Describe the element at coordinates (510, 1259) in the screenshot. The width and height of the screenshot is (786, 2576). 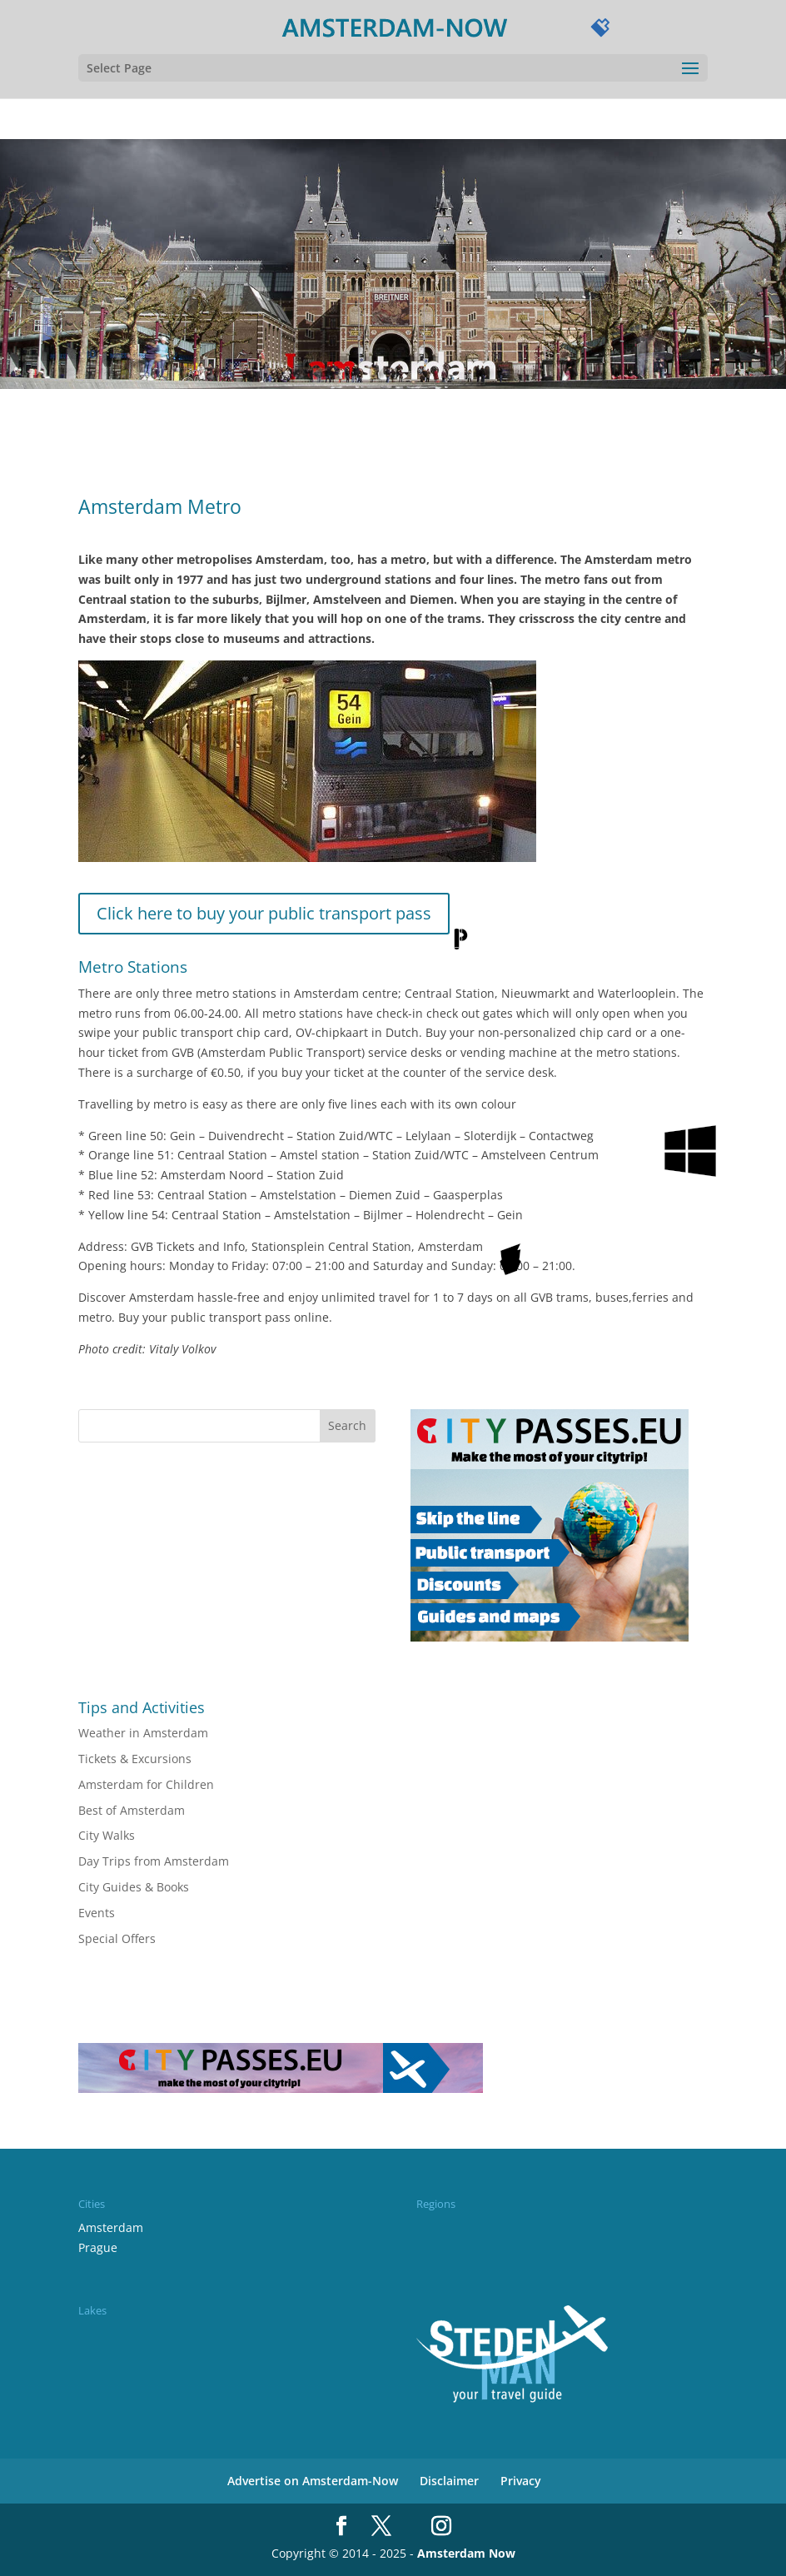
I see `visit BoardGameGeek website` at that location.